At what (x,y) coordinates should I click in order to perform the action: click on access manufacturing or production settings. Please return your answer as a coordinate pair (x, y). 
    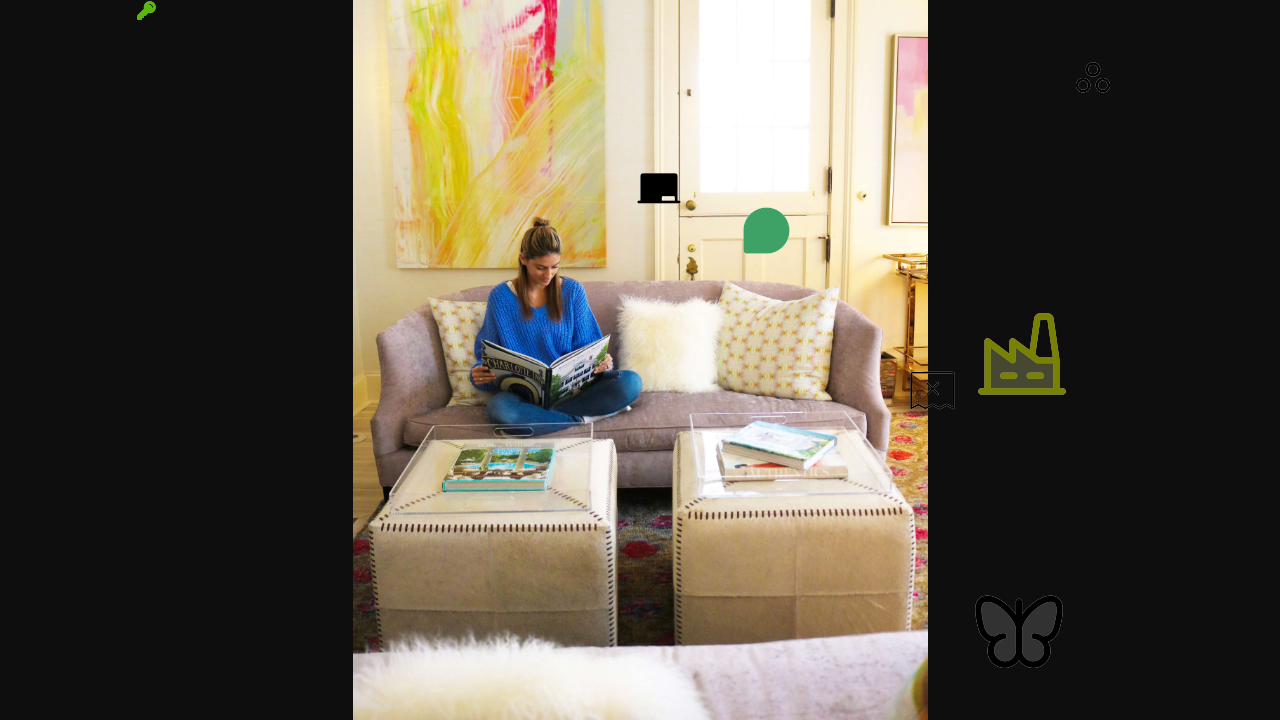
    Looking at the image, I should click on (1022, 357).